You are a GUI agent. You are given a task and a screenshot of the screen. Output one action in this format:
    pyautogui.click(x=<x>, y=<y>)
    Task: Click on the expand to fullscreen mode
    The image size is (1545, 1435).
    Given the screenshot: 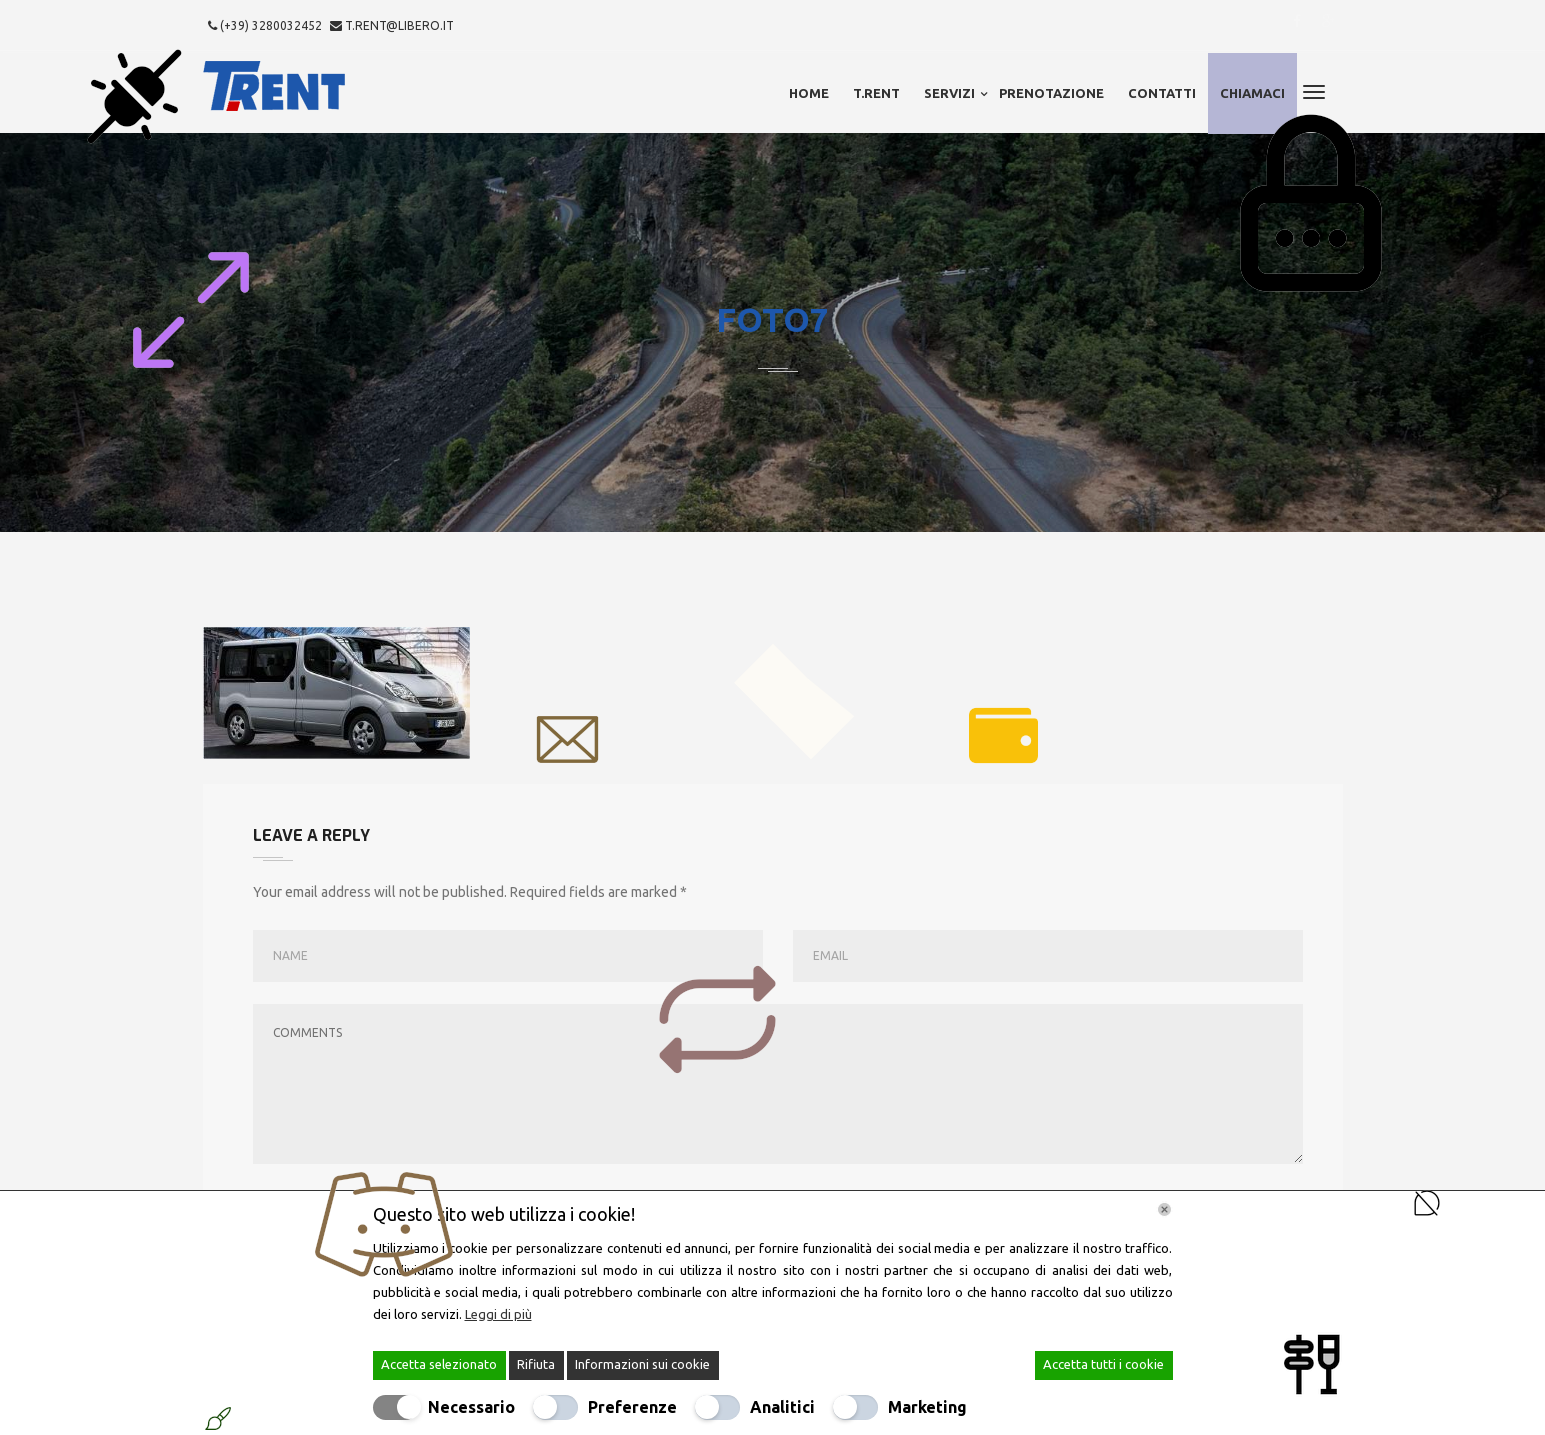 What is the action you would take?
    pyautogui.click(x=191, y=310)
    